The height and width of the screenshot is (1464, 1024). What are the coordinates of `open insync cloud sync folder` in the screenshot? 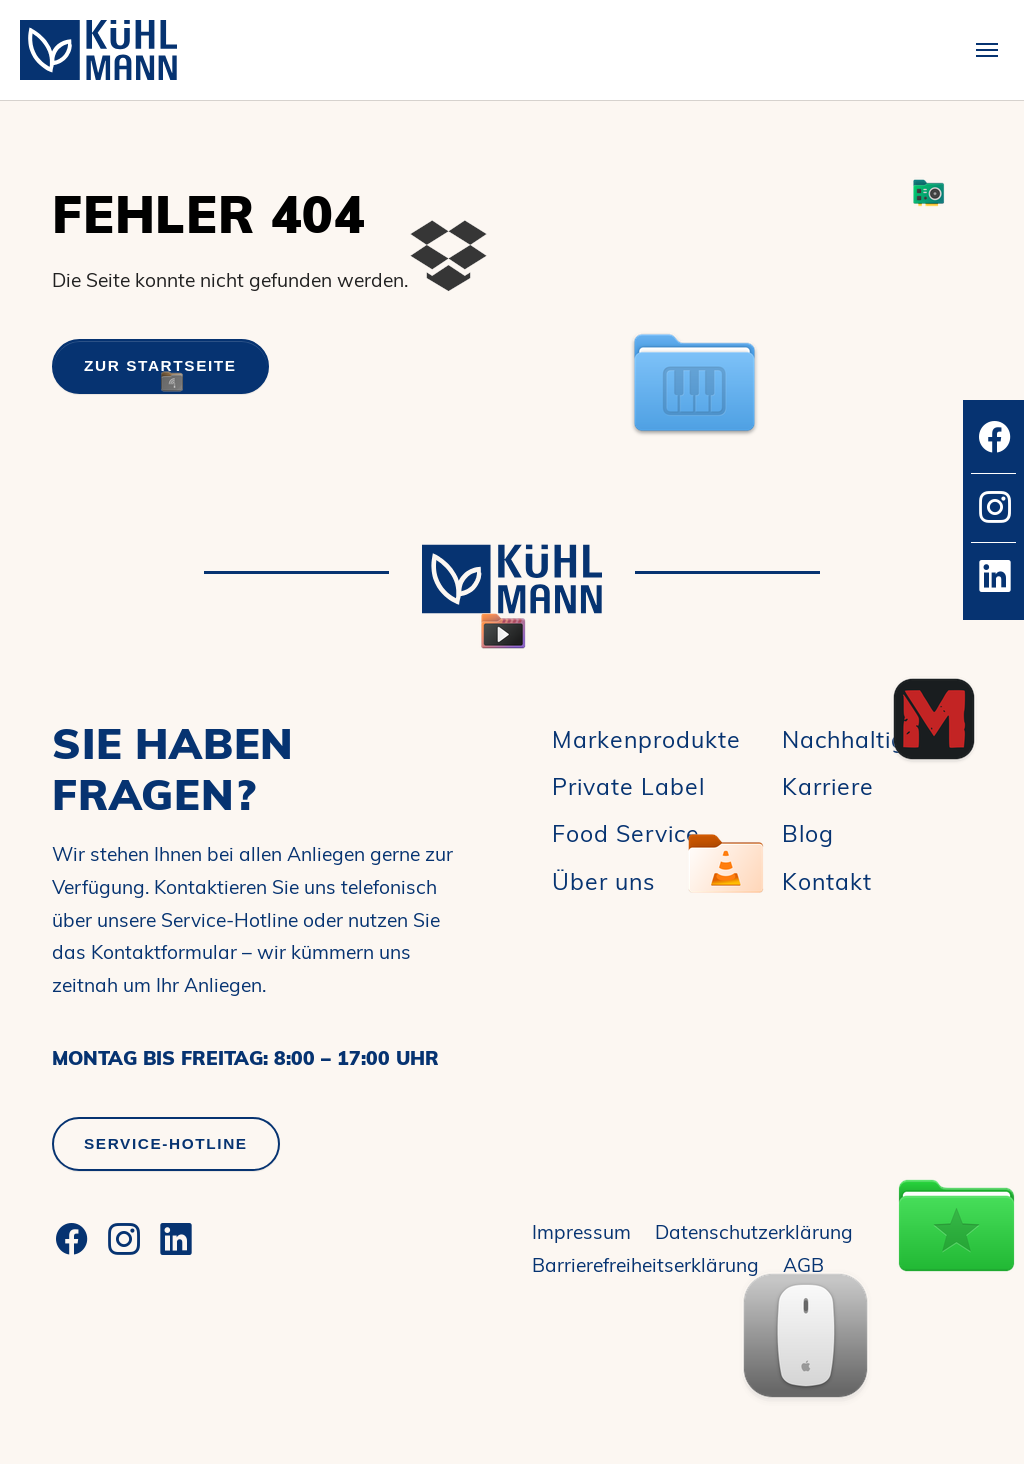 It's located at (172, 381).